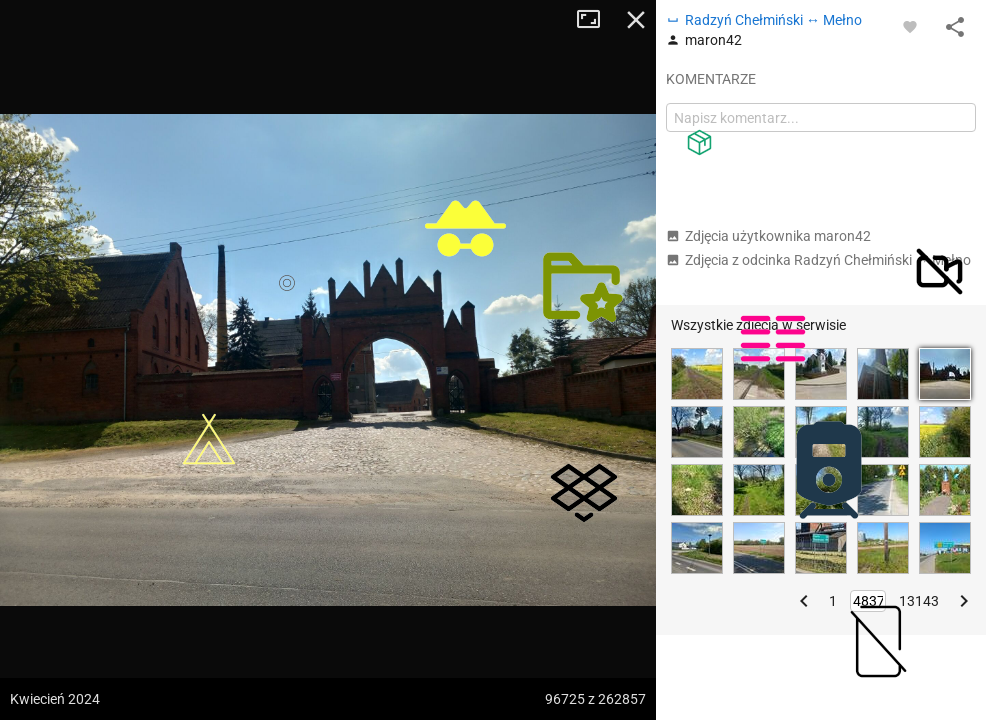 This screenshot has width=986, height=720. I want to click on mobile device unavailable or disabled, so click(878, 641).